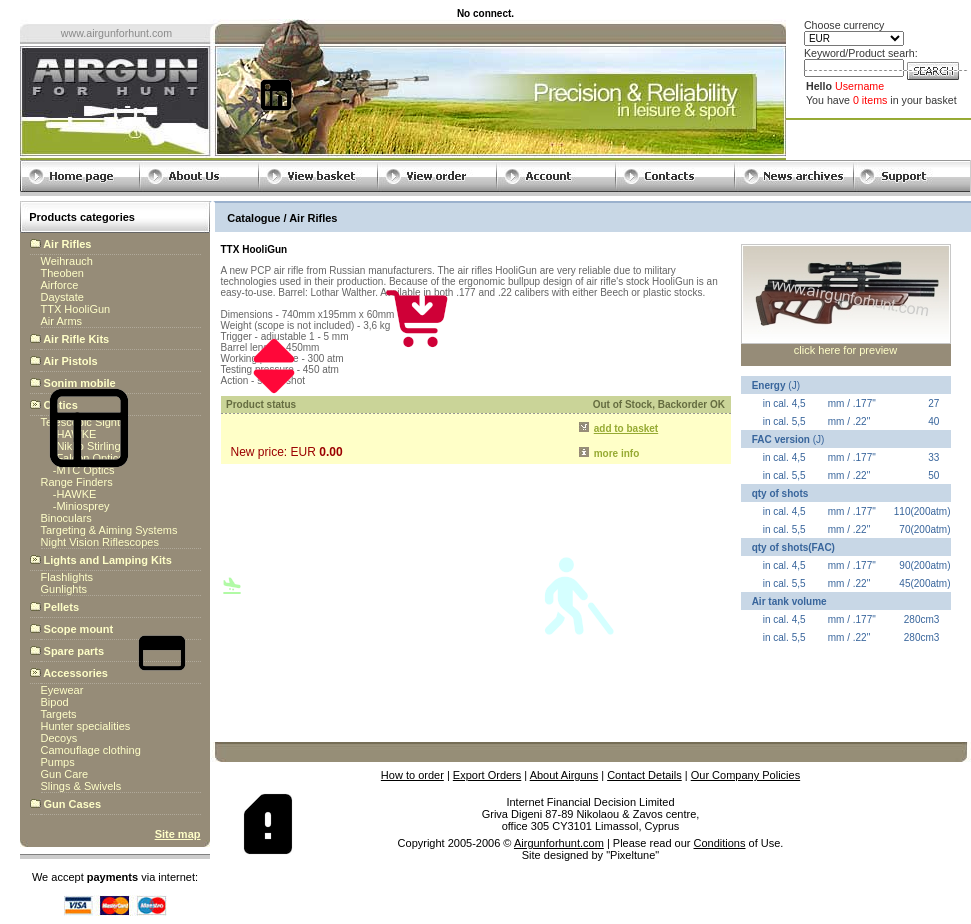 The image size is (971, 924). What do you see at coordinates (420, 319) in the screenshot?
I see `add item to shopping cart` at bounding box center [420, 319].